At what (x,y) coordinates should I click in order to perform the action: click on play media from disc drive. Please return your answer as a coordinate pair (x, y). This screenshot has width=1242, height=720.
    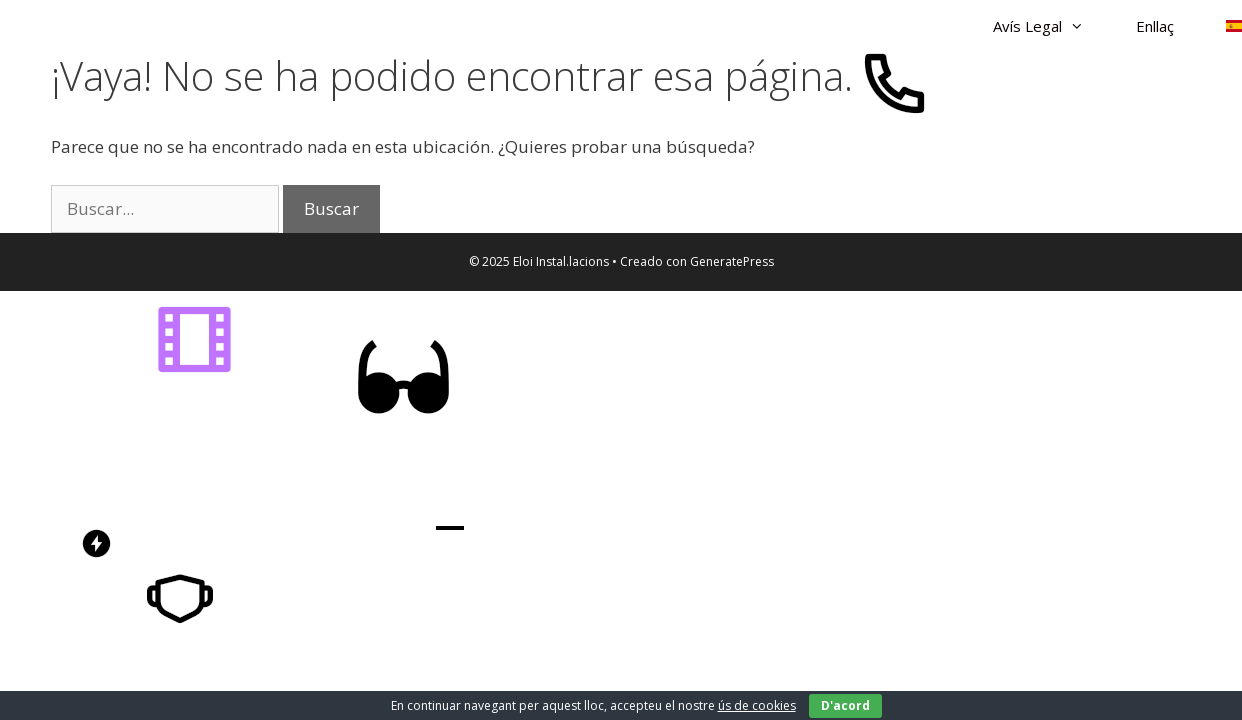
    Looking at the image, I should click on (96, 543).